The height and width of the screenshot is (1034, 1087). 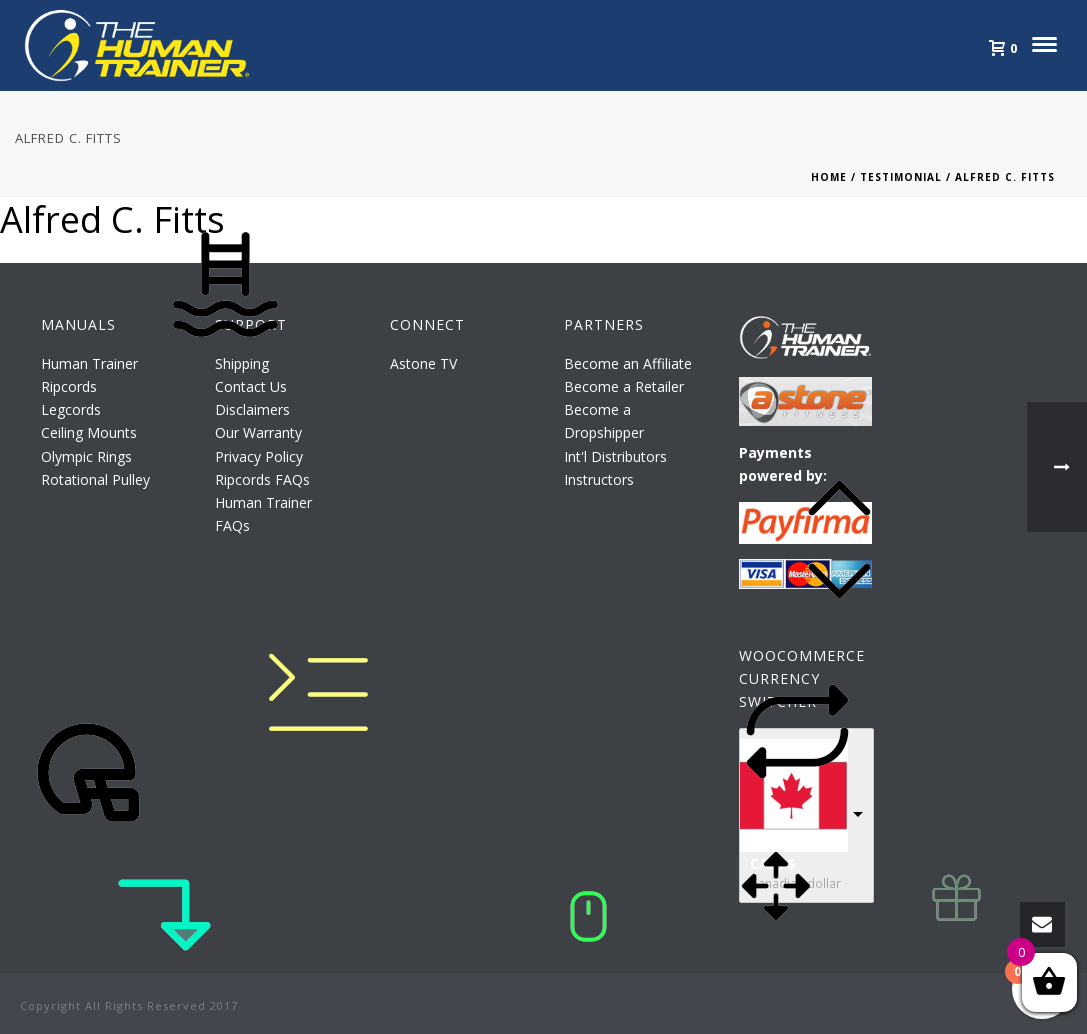 I want to click on indicates mouse input or cursor control, so click(x=588, y=916).